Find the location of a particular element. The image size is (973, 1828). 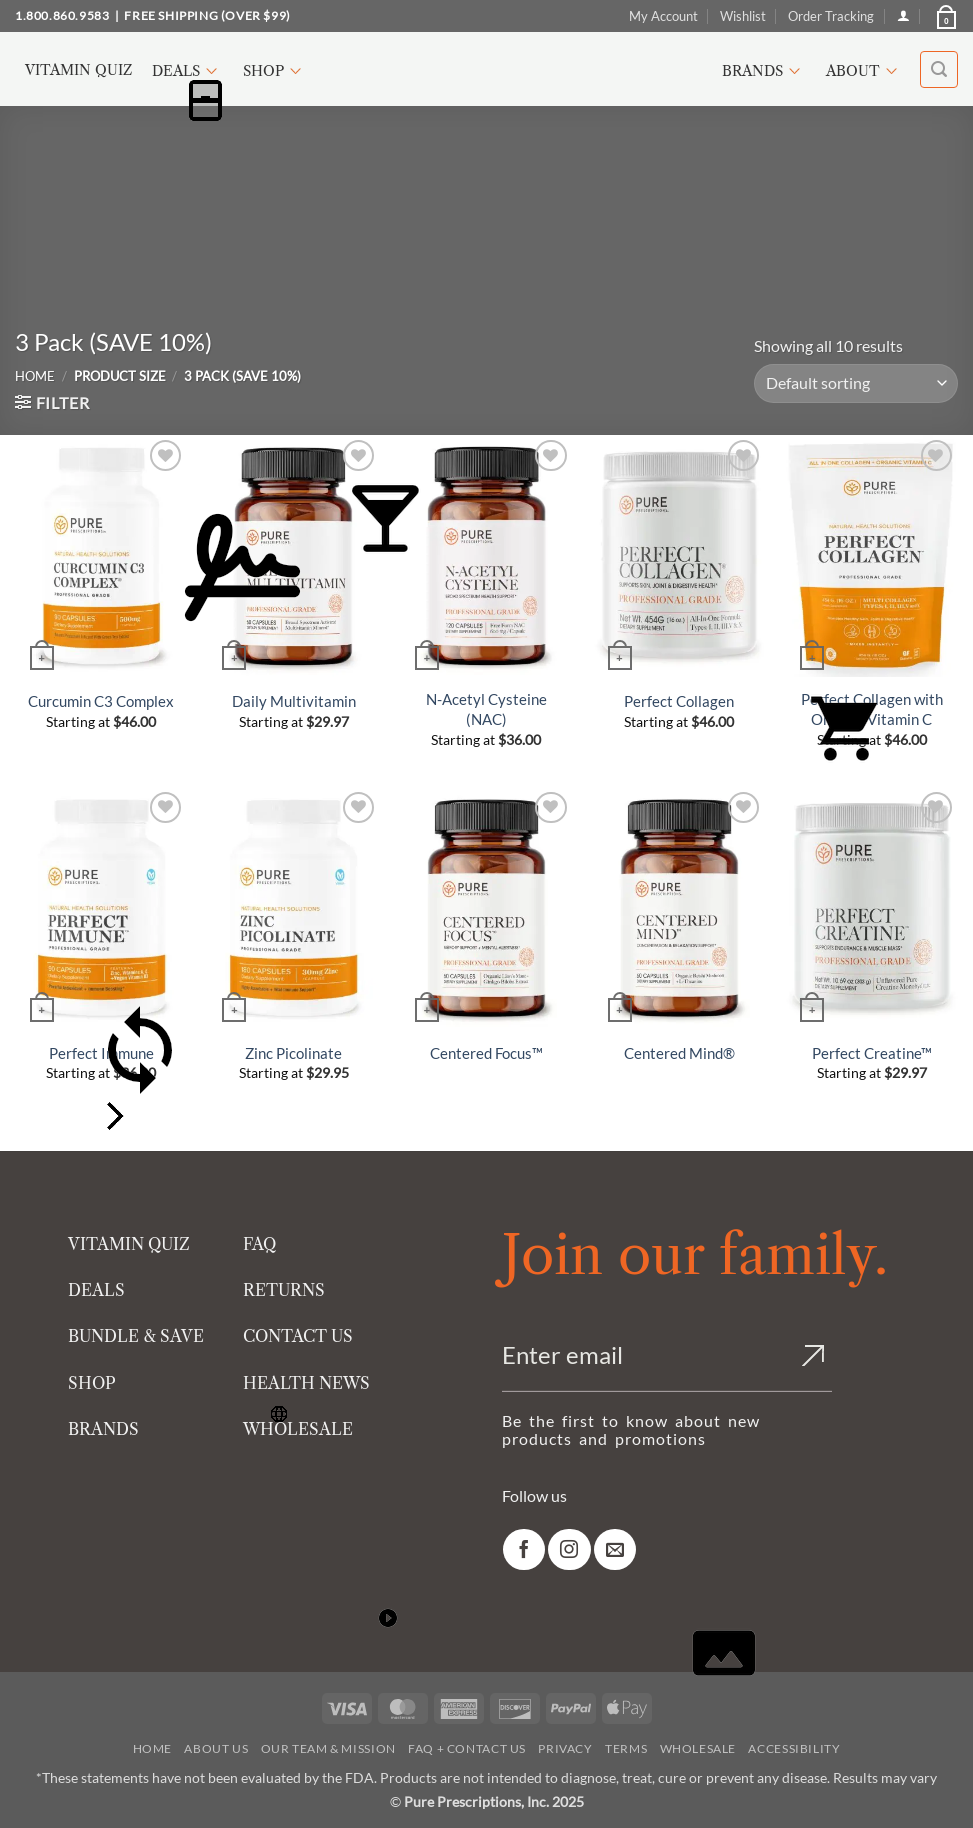

play media or video content is located at coordinates (388, 1618).